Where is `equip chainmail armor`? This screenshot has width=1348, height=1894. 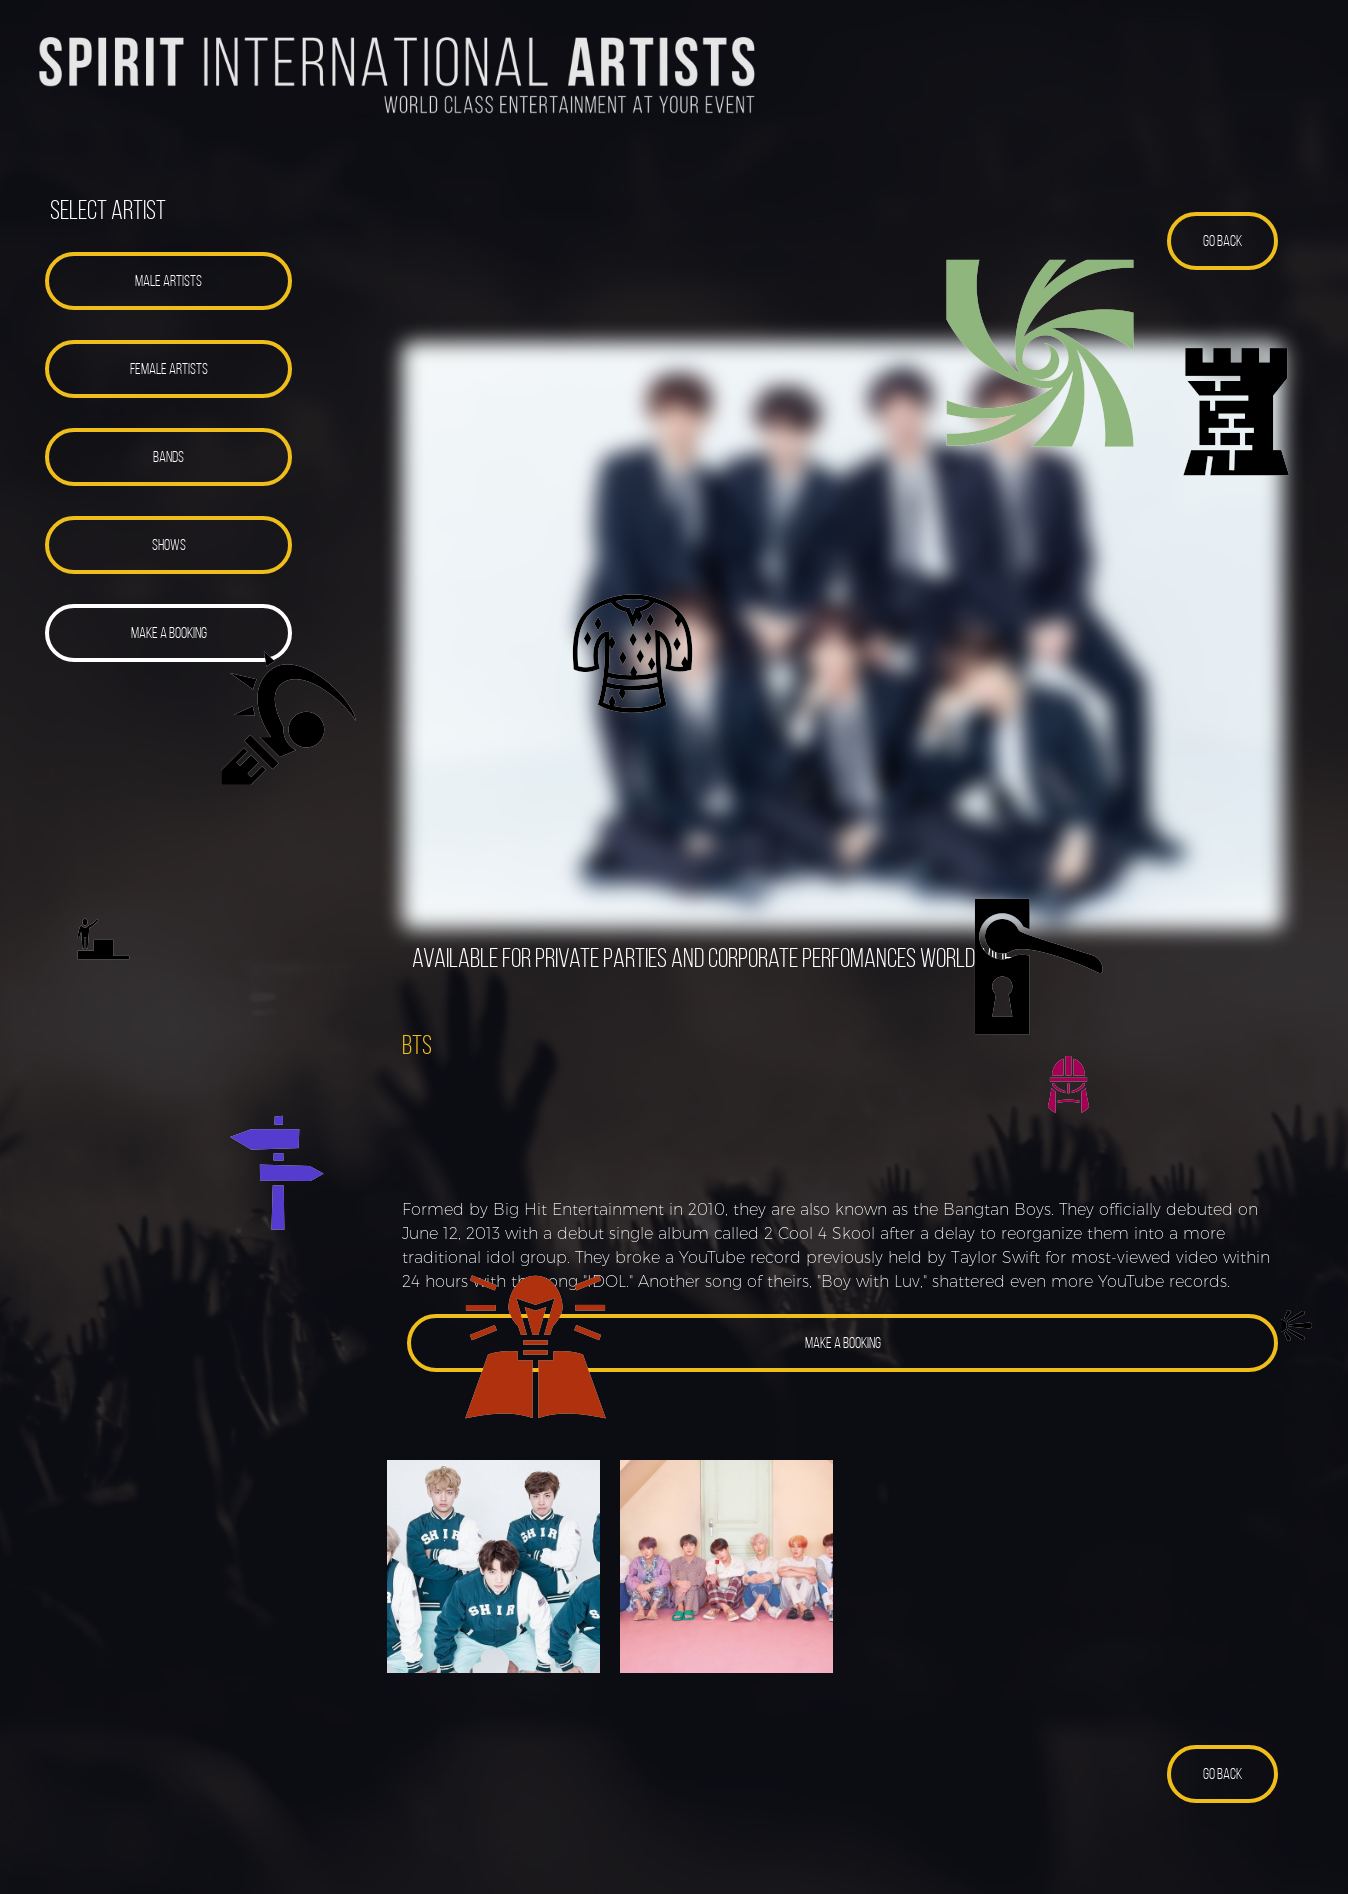 equip chainmail armor is located at coordinates (632, 653).